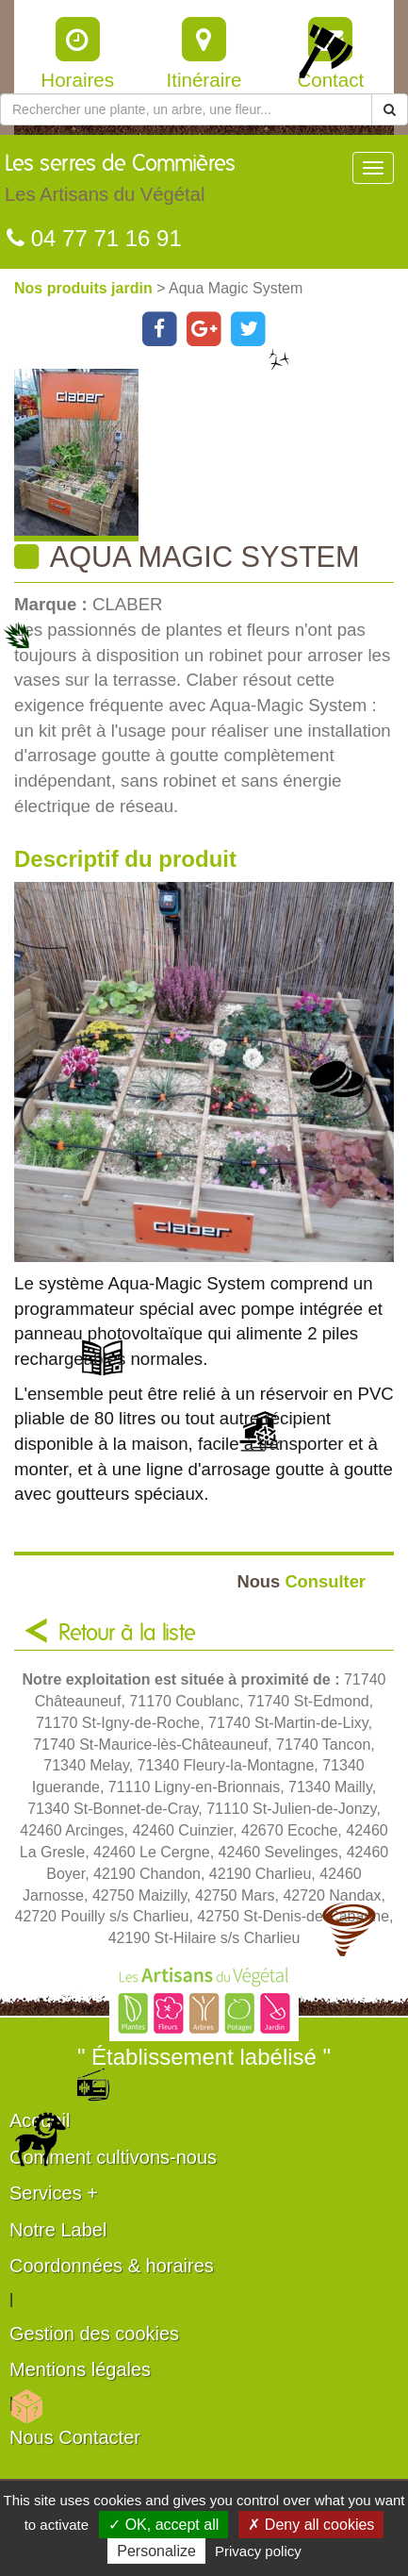 The width and height of the screenshot is (408, 2576). Describe the element at coordinates (41, 2139) in the screenshot. I see `represents the Aries zodiac sign` at that location.